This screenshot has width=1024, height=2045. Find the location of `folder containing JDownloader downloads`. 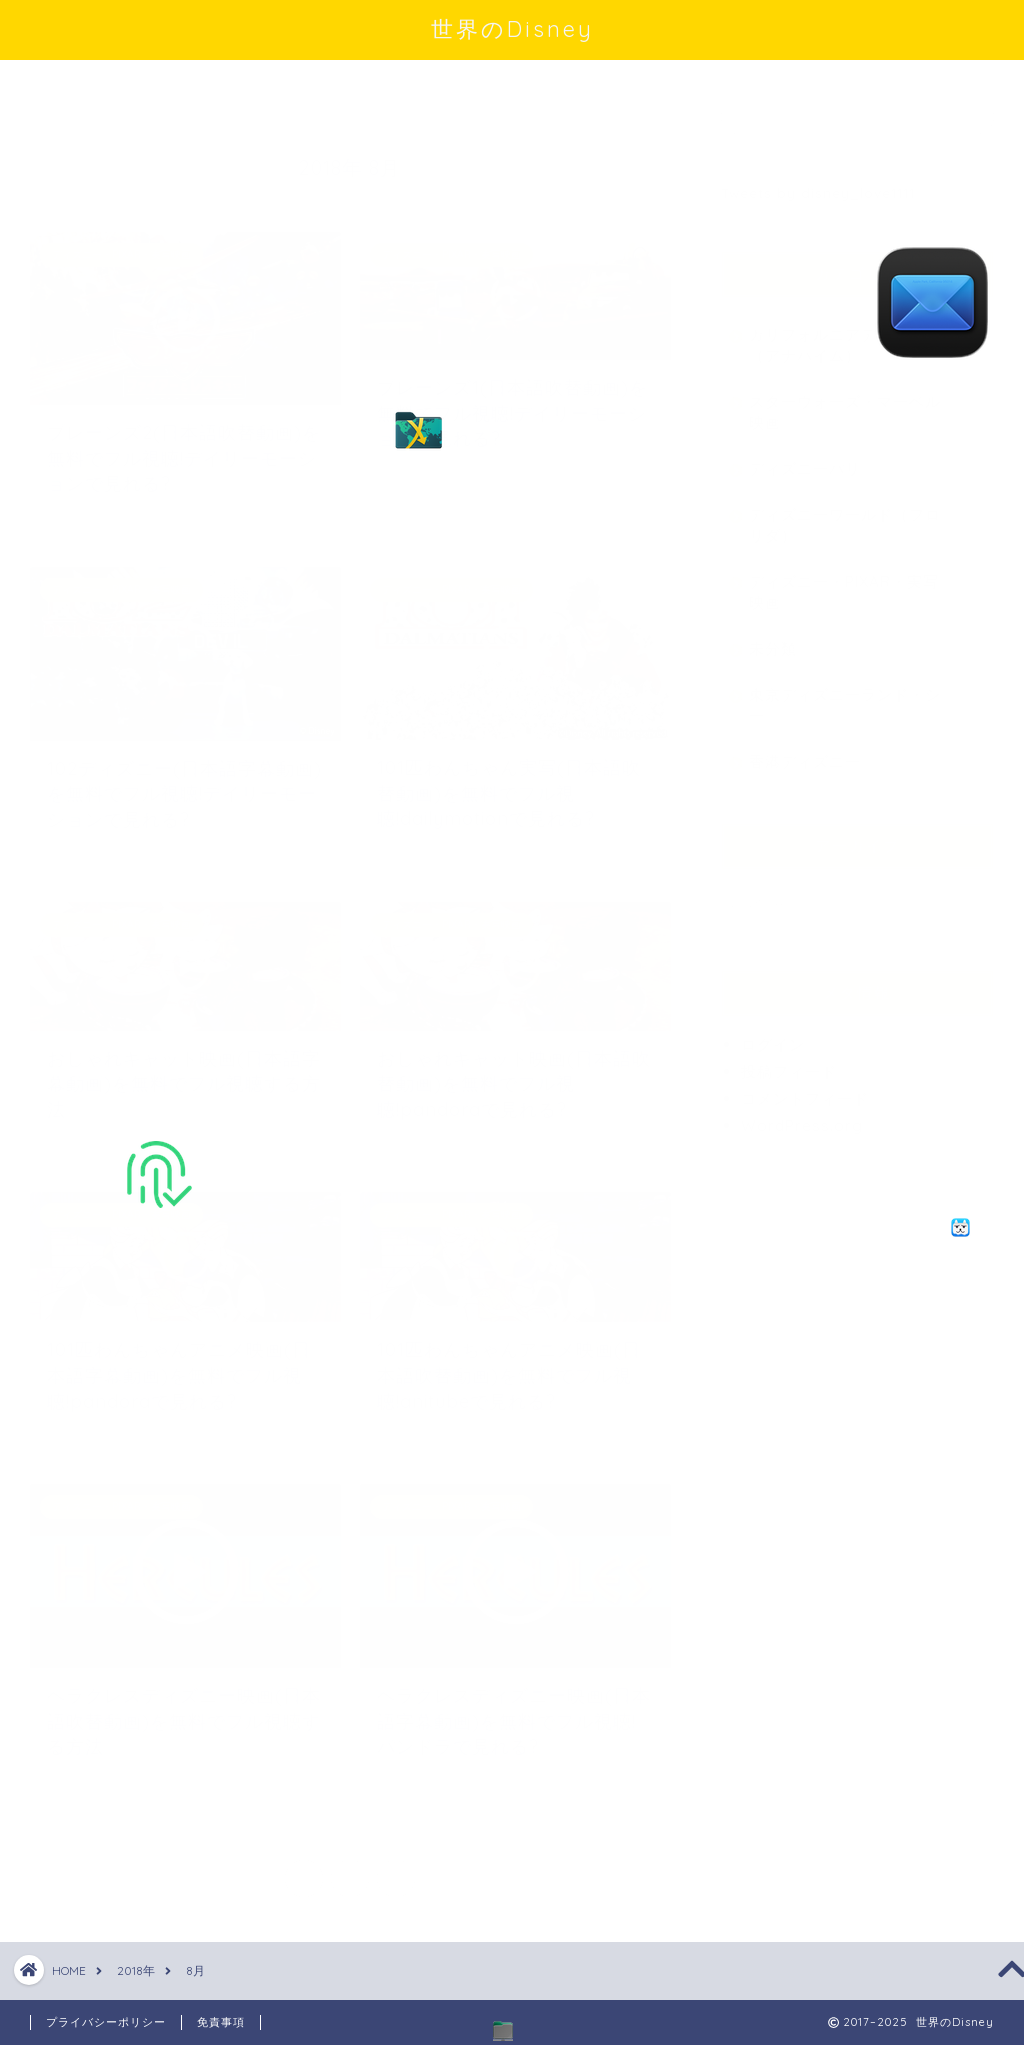

folder containing JDownloader downloads is located at coordinates (418, 431).